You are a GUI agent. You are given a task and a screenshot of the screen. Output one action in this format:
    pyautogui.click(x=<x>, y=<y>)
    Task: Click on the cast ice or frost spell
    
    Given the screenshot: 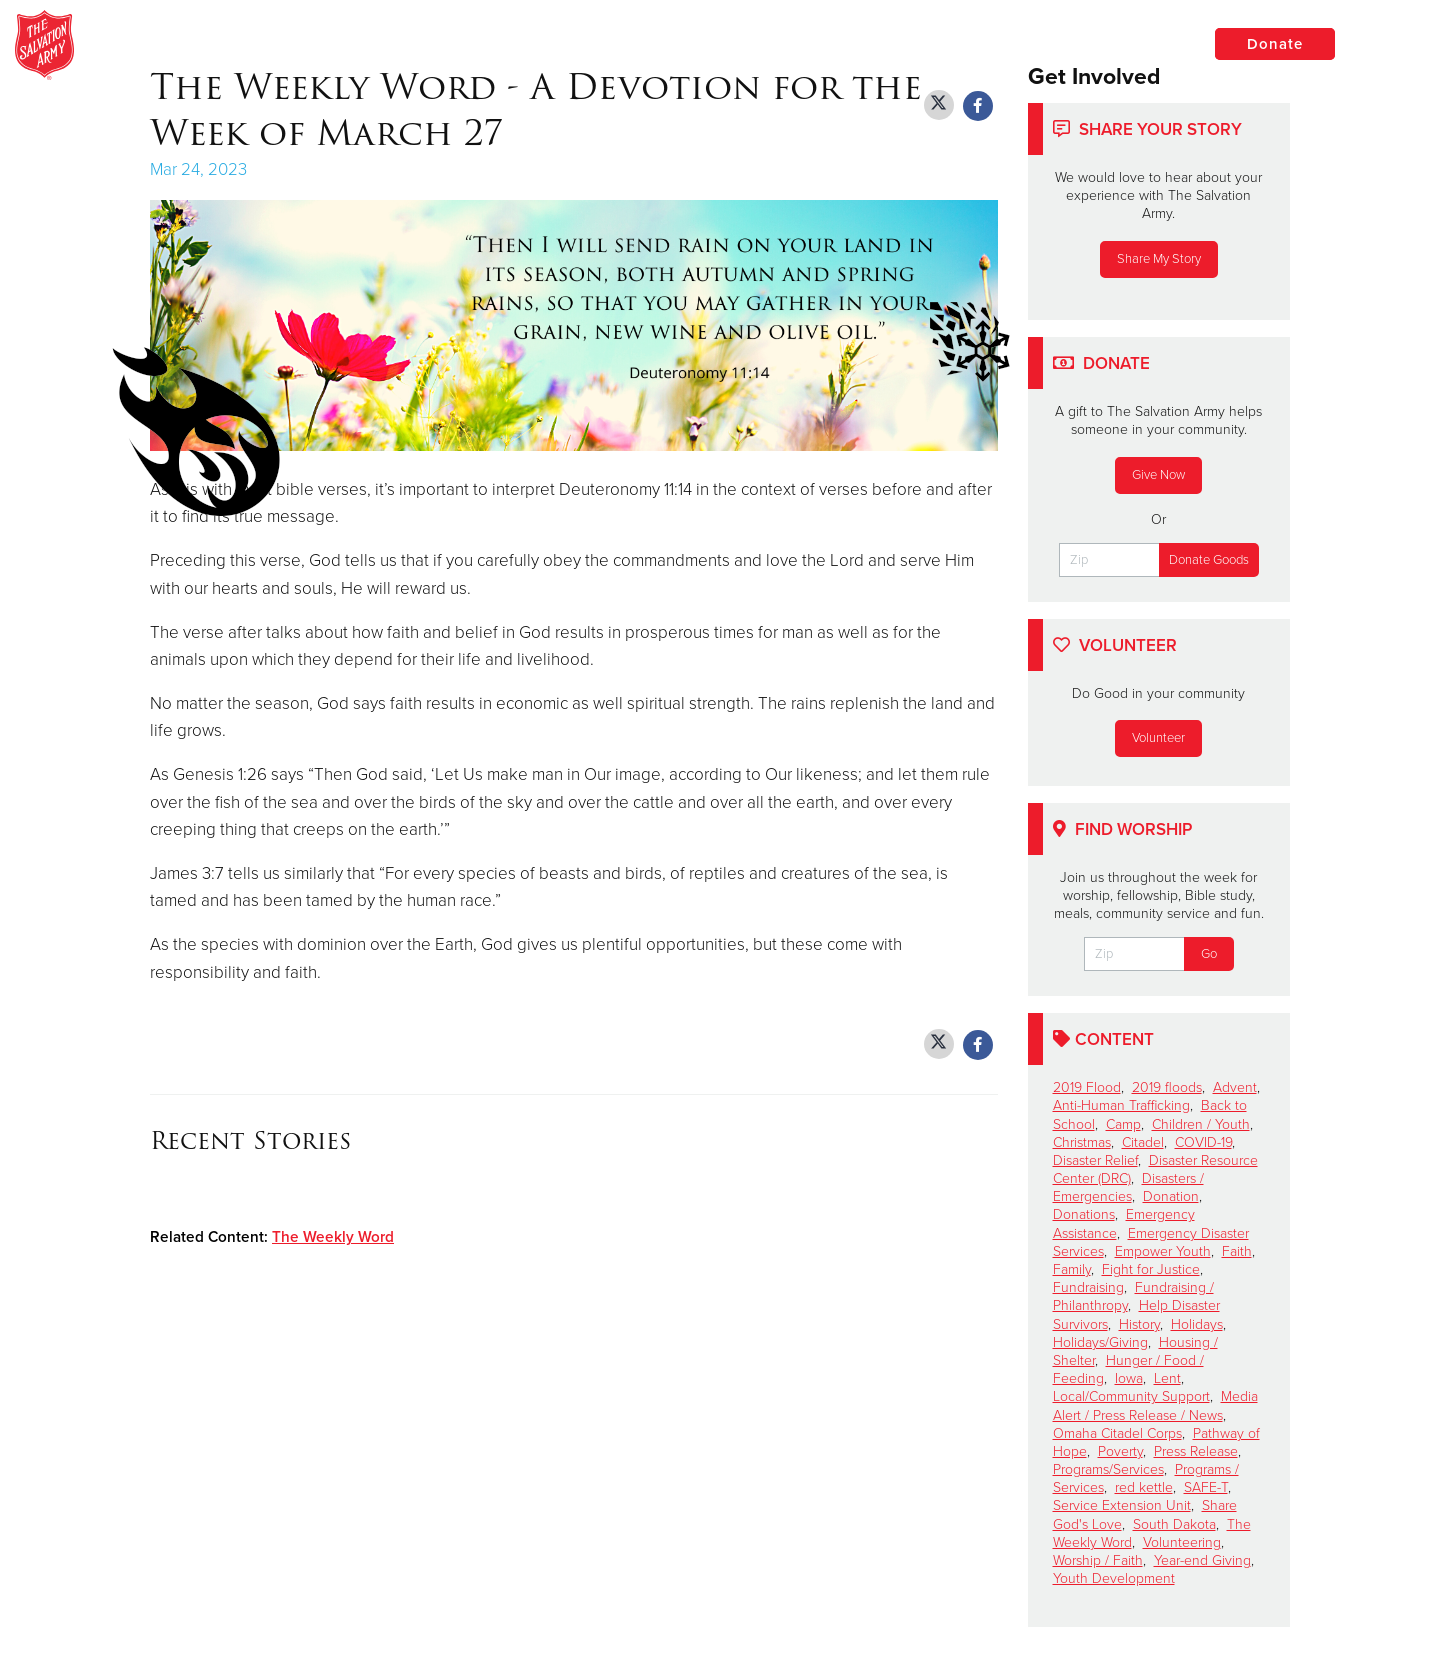 What is the action you would take?
    pyautogui.click(x=970, y=342)
    